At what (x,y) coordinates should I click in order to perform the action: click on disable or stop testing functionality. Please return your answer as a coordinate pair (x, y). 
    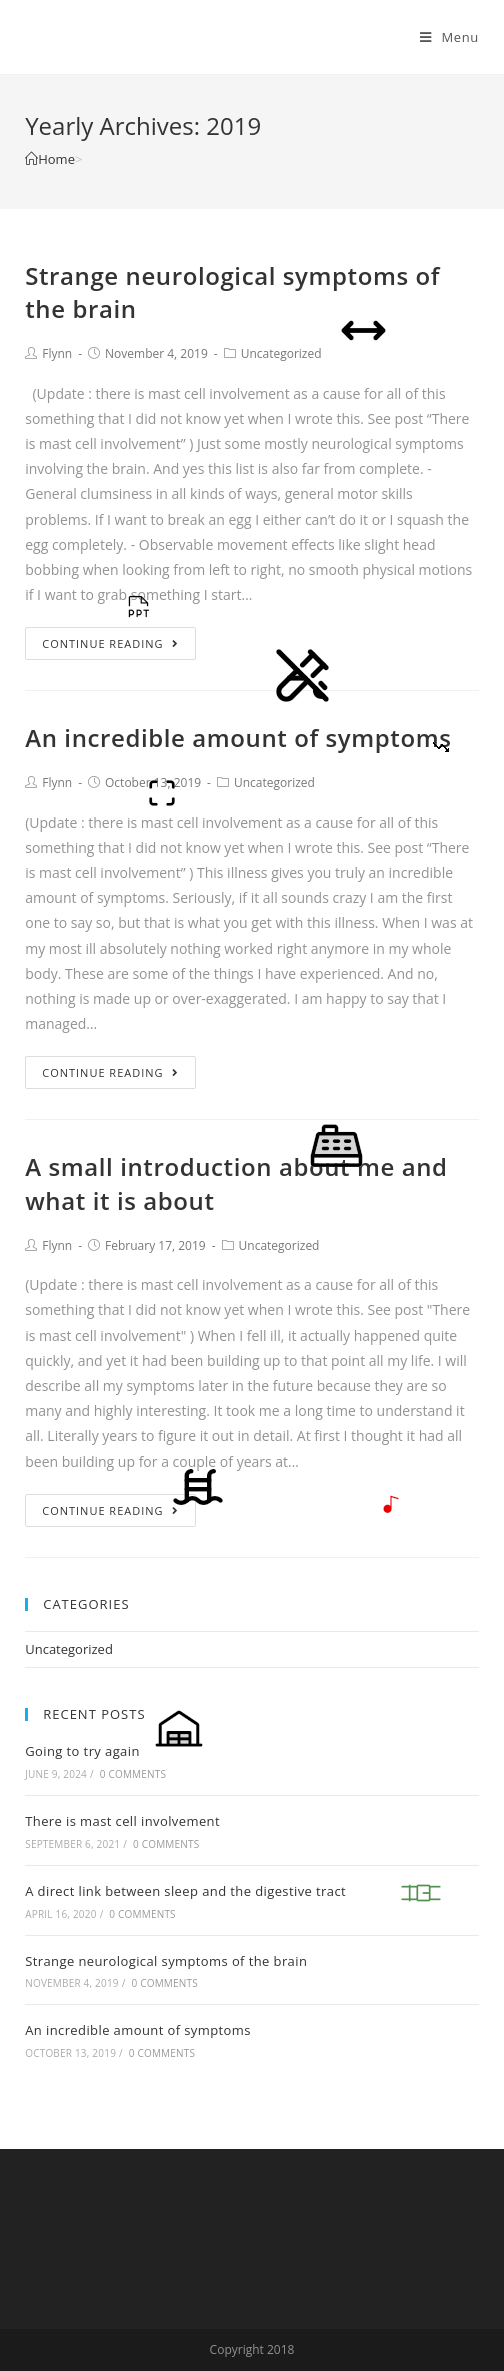
    Looking at the image, I should click on (302, 675).